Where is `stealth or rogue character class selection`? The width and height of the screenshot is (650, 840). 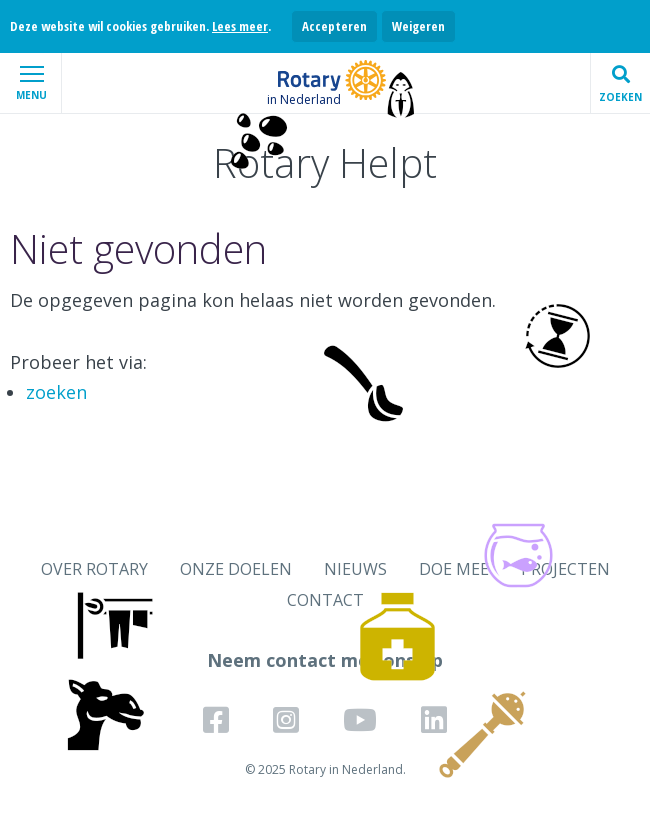
stealth or rogue character class selection is located at coordinates (401, 95).